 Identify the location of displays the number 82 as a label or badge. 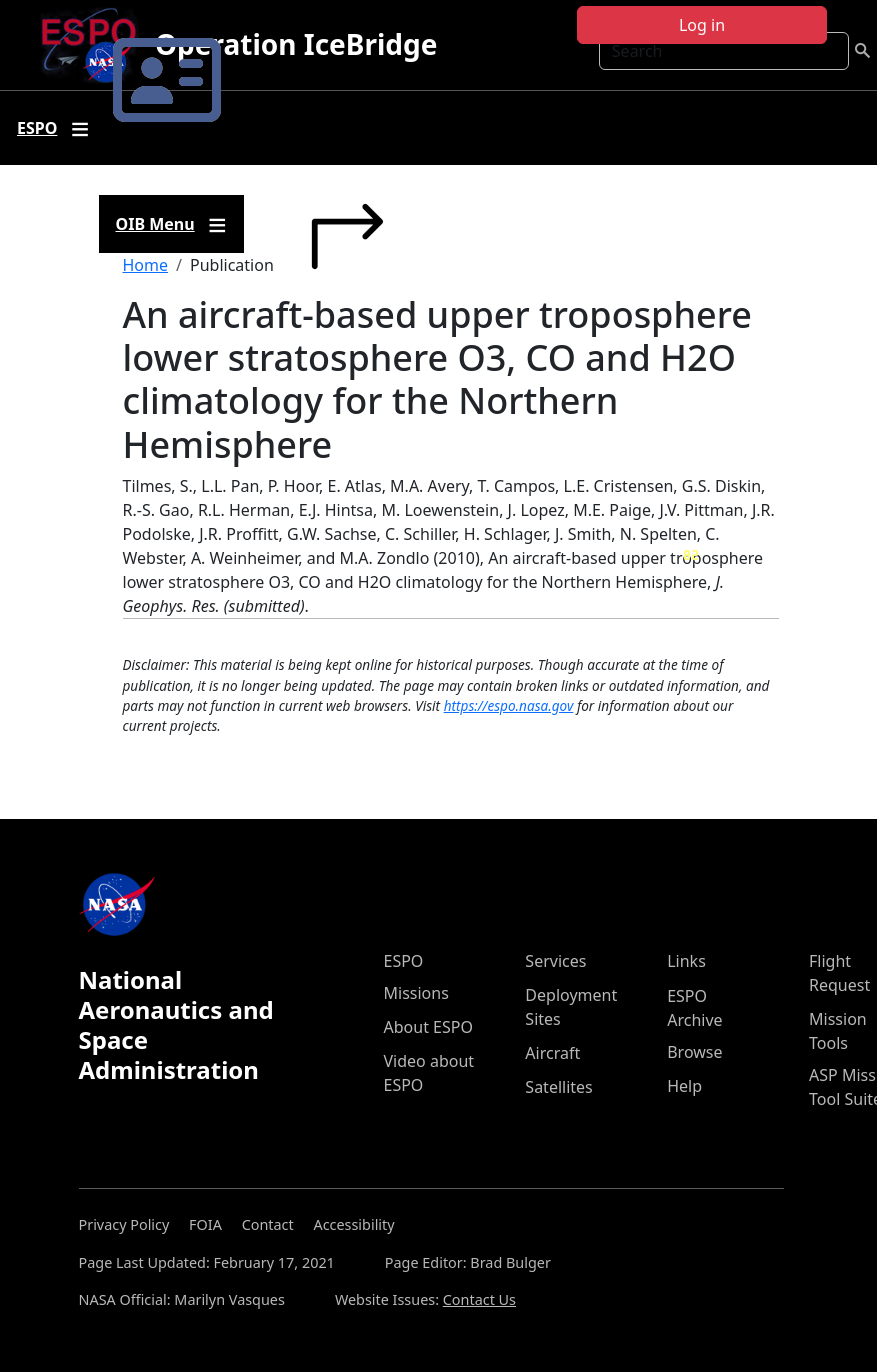
(691, 555).